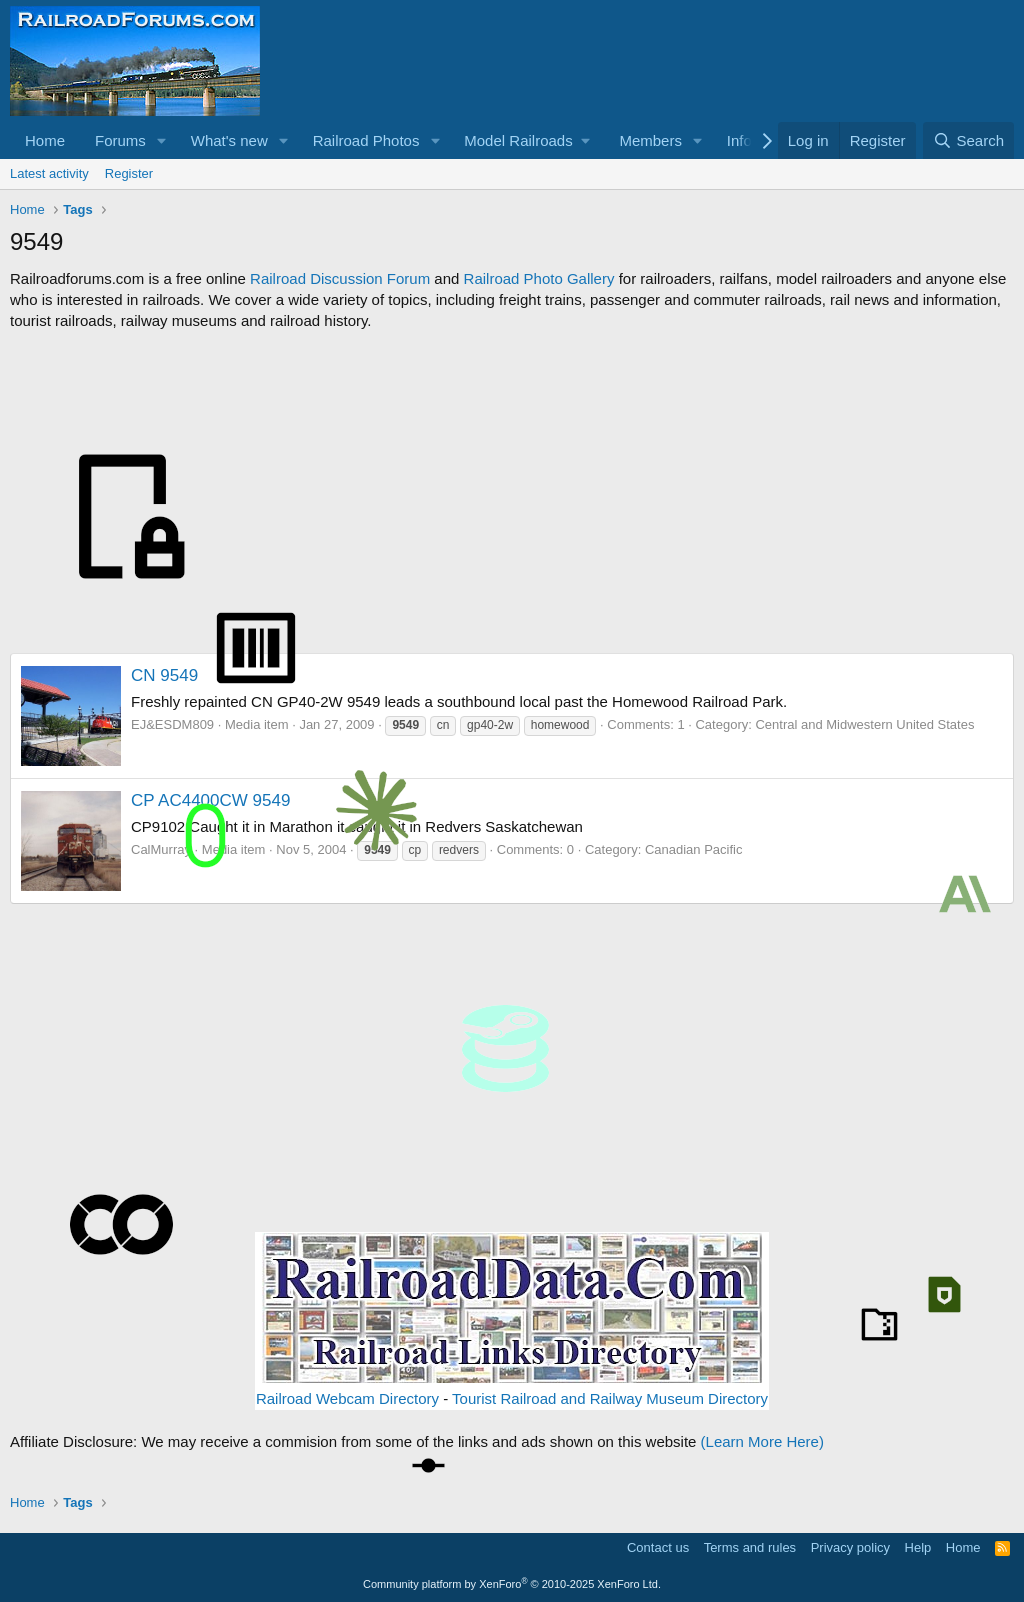 This screenshot has width=1024, height=1602. I want to click on anthropic company logo, so click(965, 894).